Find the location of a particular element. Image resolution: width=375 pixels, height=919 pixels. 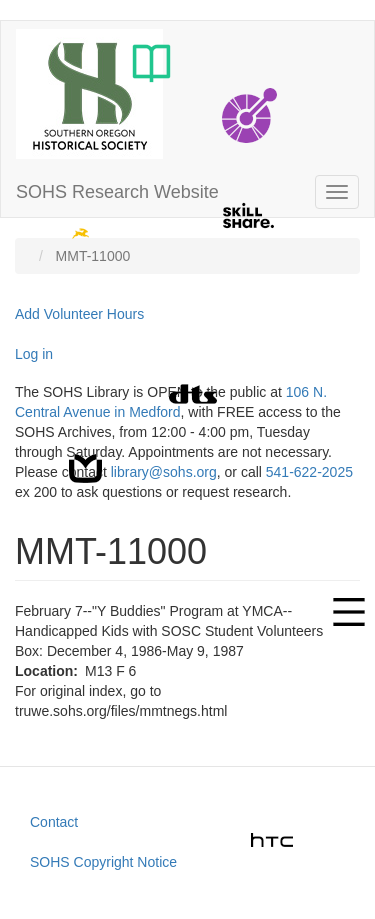

dts audio technology logo is located at coordinates (193, 394).